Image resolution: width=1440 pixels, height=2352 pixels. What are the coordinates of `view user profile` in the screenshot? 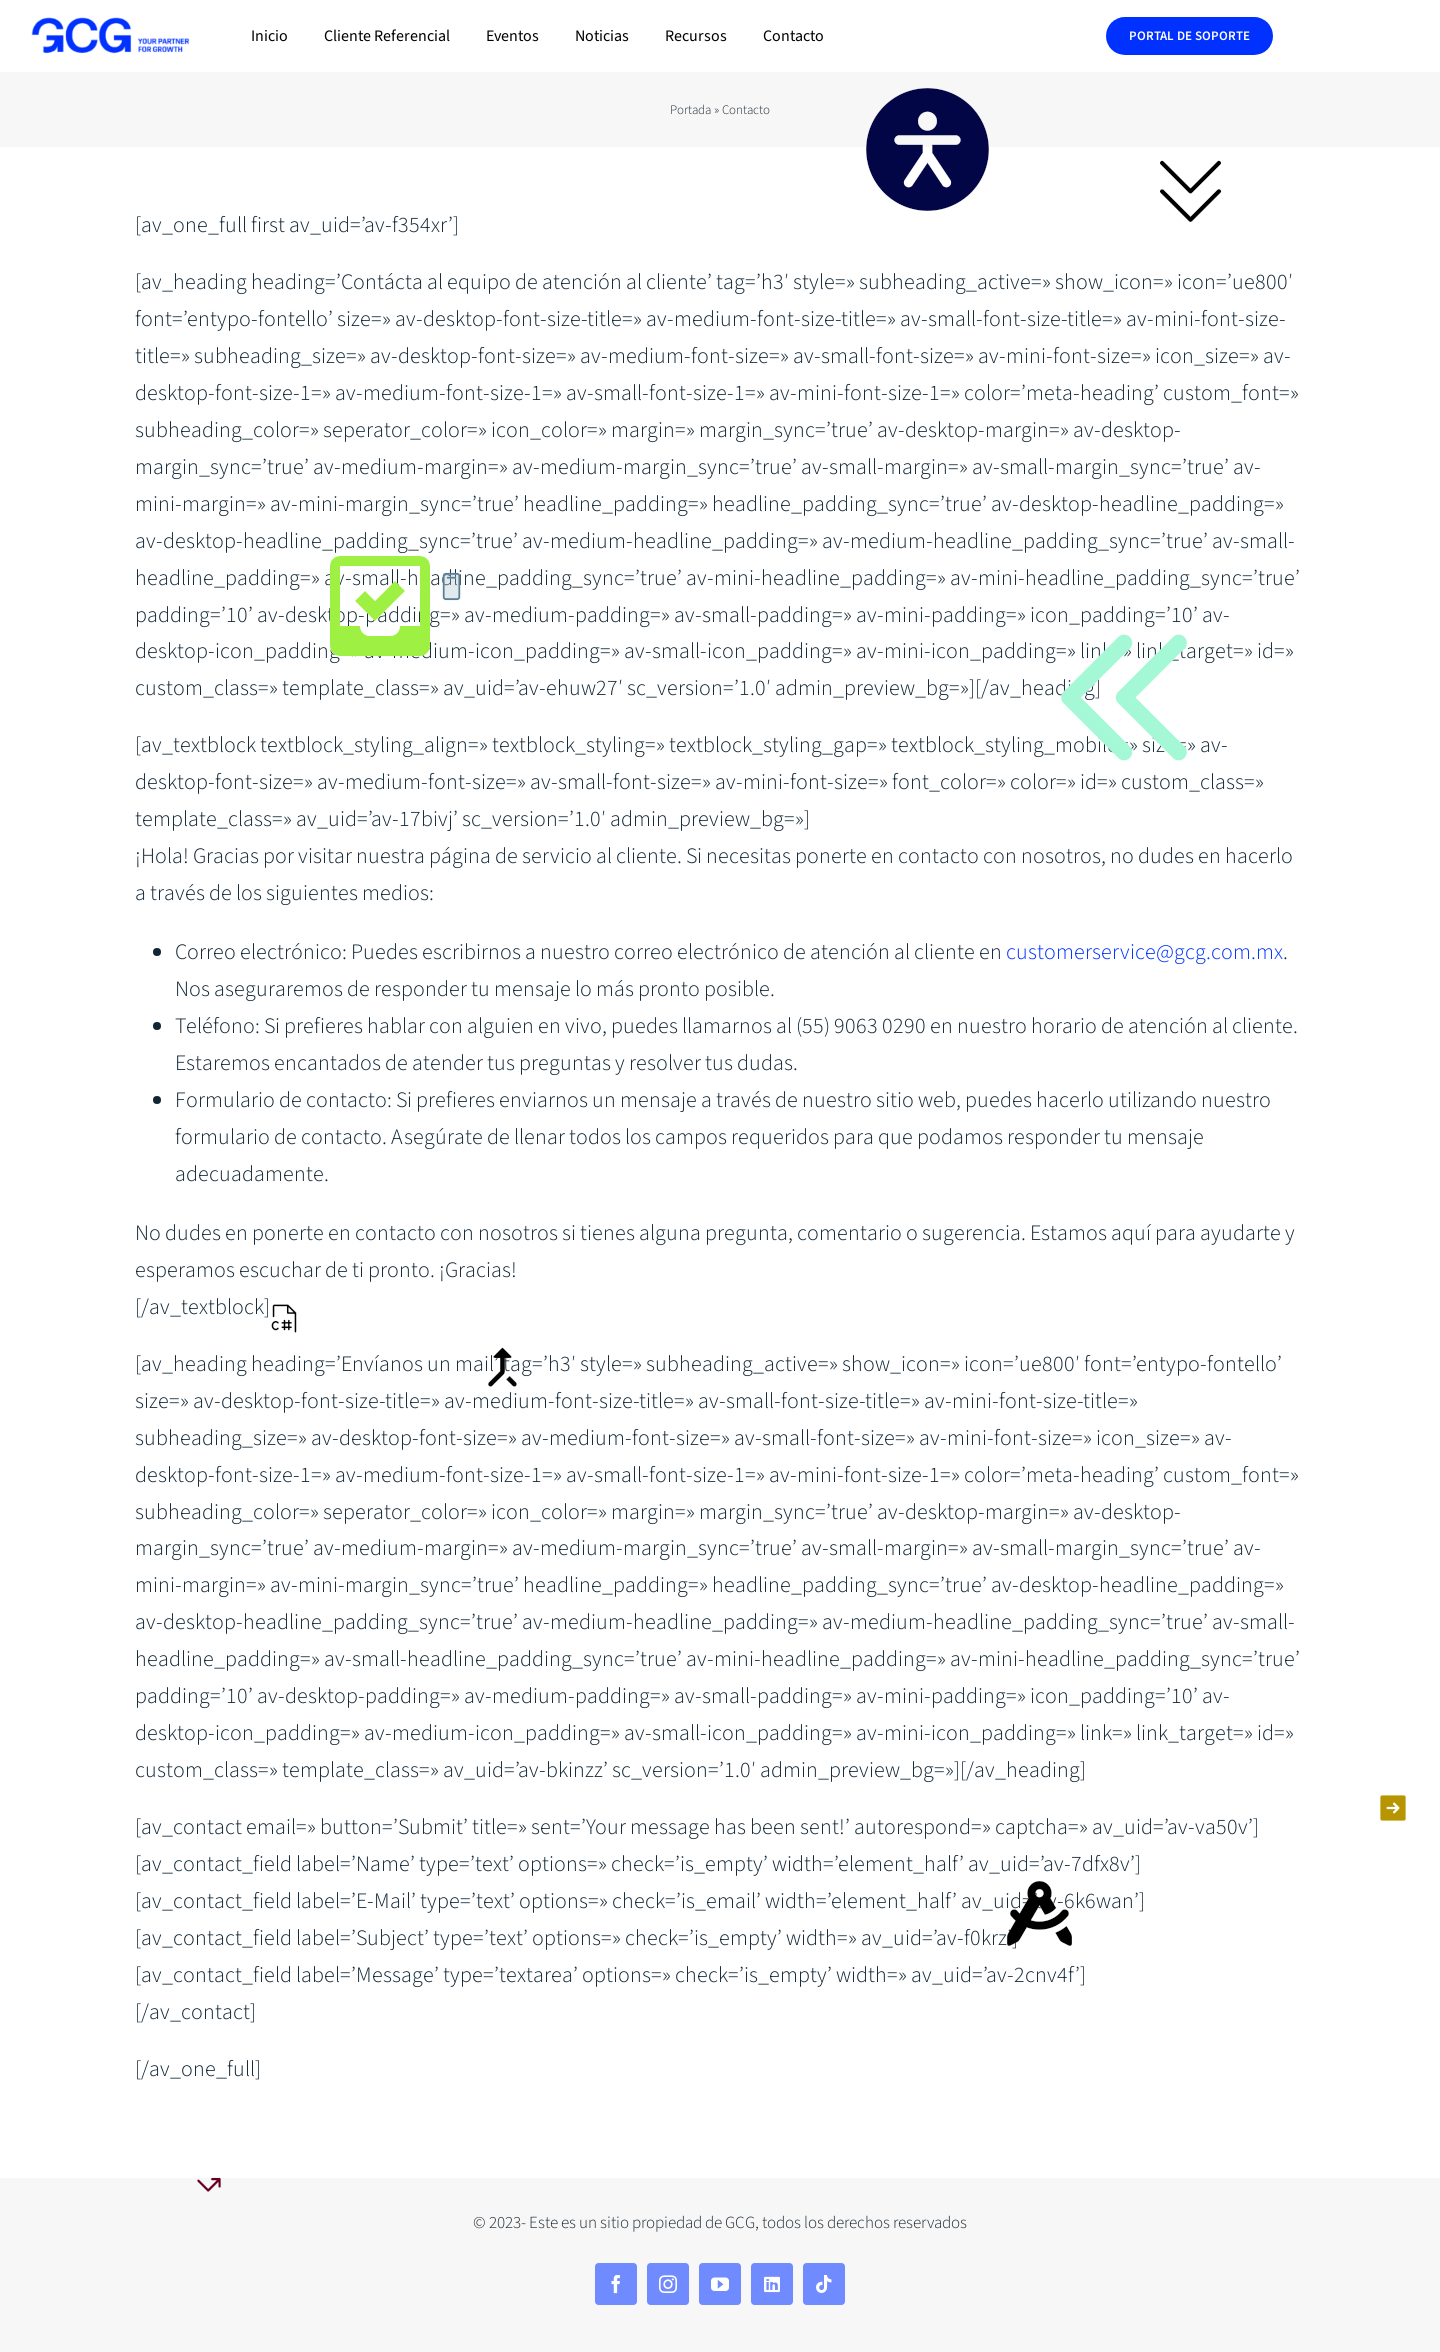 It's located at (927, 149).